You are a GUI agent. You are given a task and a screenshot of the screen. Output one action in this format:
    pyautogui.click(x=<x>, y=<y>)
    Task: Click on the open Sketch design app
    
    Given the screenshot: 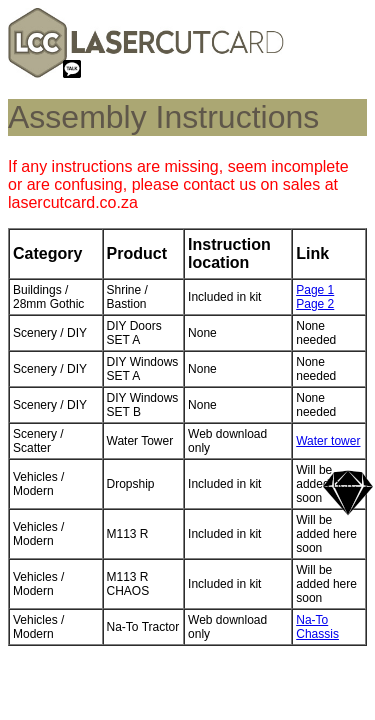 What is the action you would take?
    pyautogui.click(x=348, y=493)
    